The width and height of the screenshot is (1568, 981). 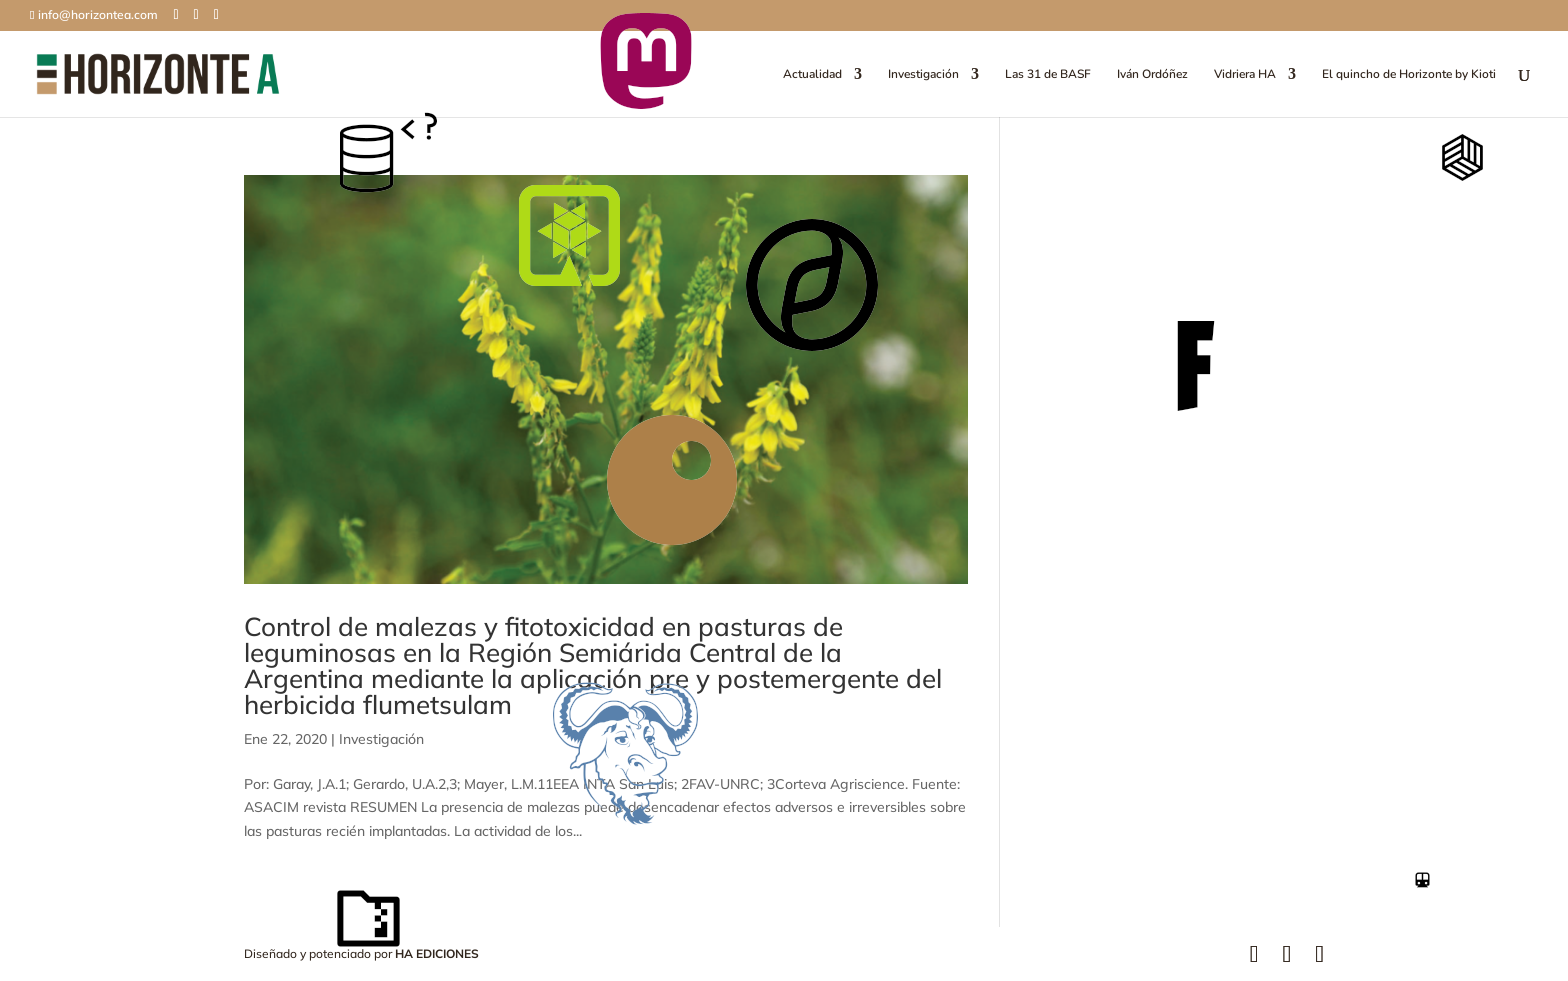 What do you see at coordinates (569, 235) in the screenshot?
I see `quarkus framework logo` at bounding box center [569, 235].